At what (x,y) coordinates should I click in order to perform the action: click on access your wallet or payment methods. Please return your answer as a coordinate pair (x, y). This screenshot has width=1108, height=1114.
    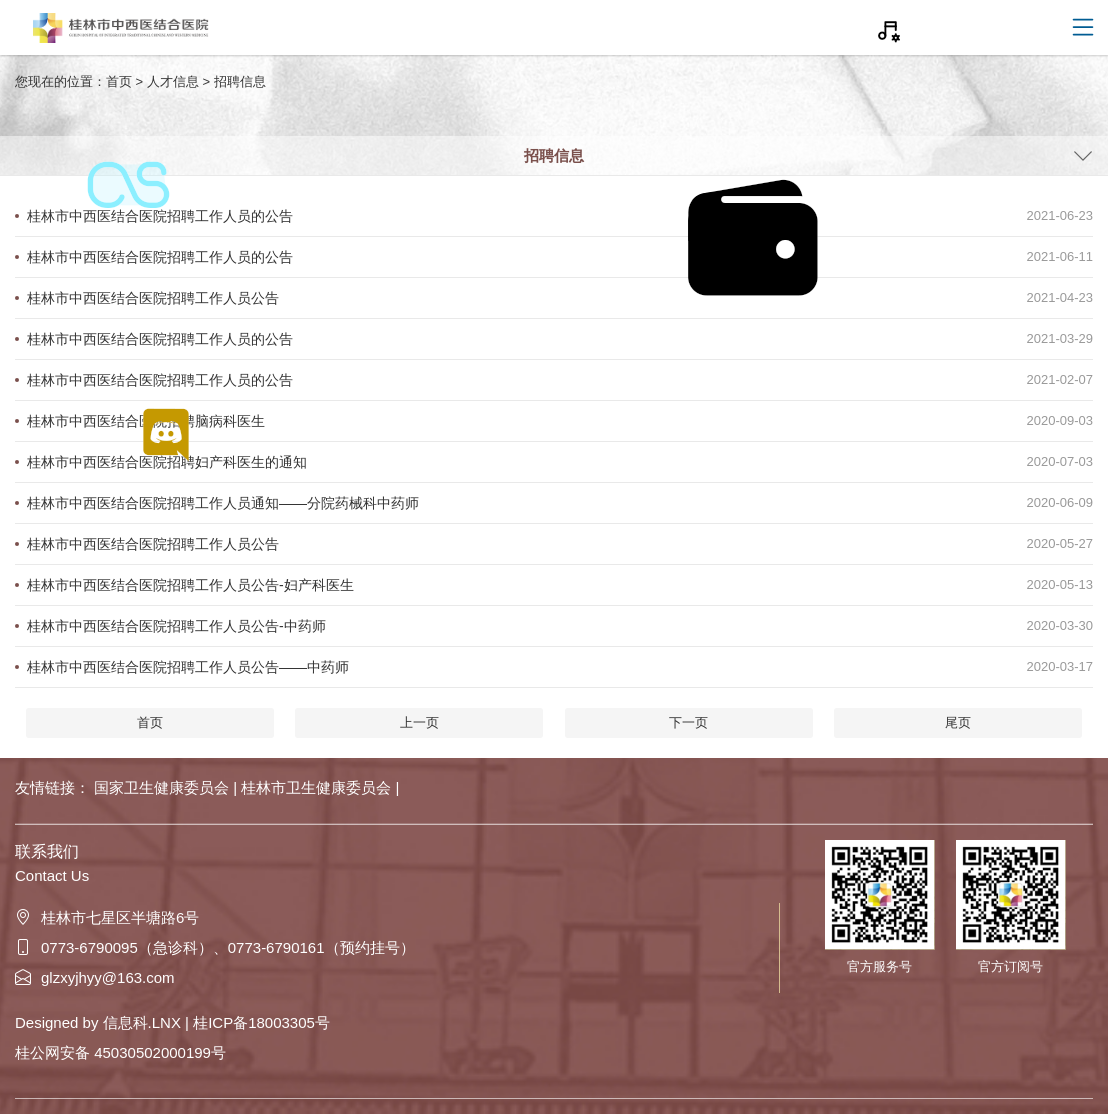
    Looking at the image, I should click on (753, 240).